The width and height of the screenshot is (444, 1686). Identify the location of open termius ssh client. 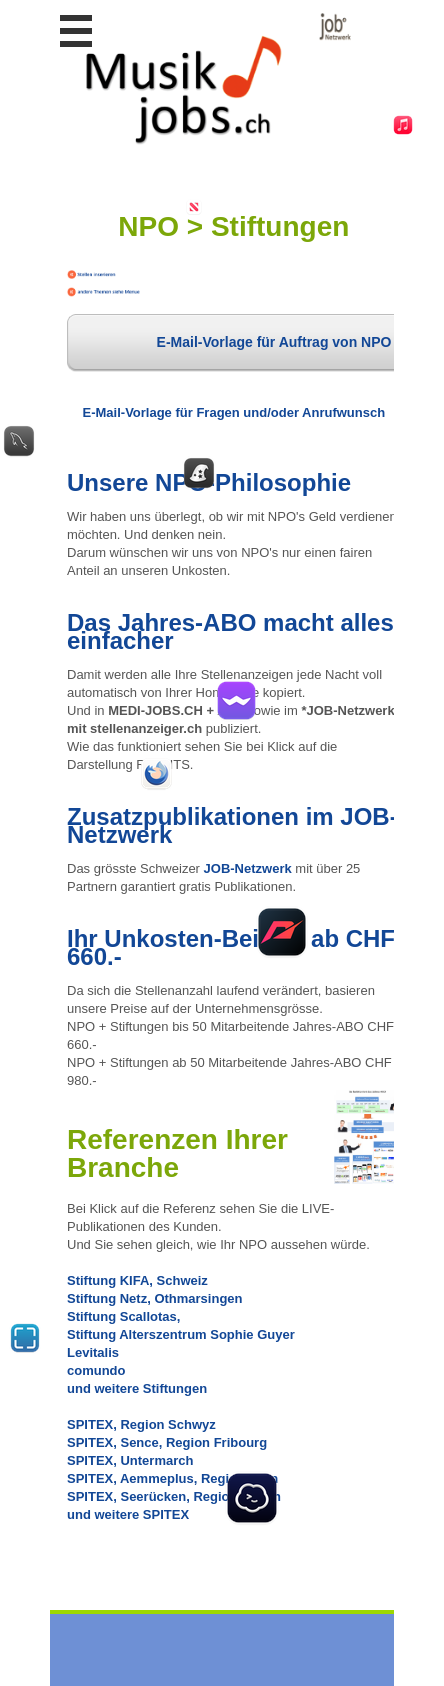
(252, 1498).